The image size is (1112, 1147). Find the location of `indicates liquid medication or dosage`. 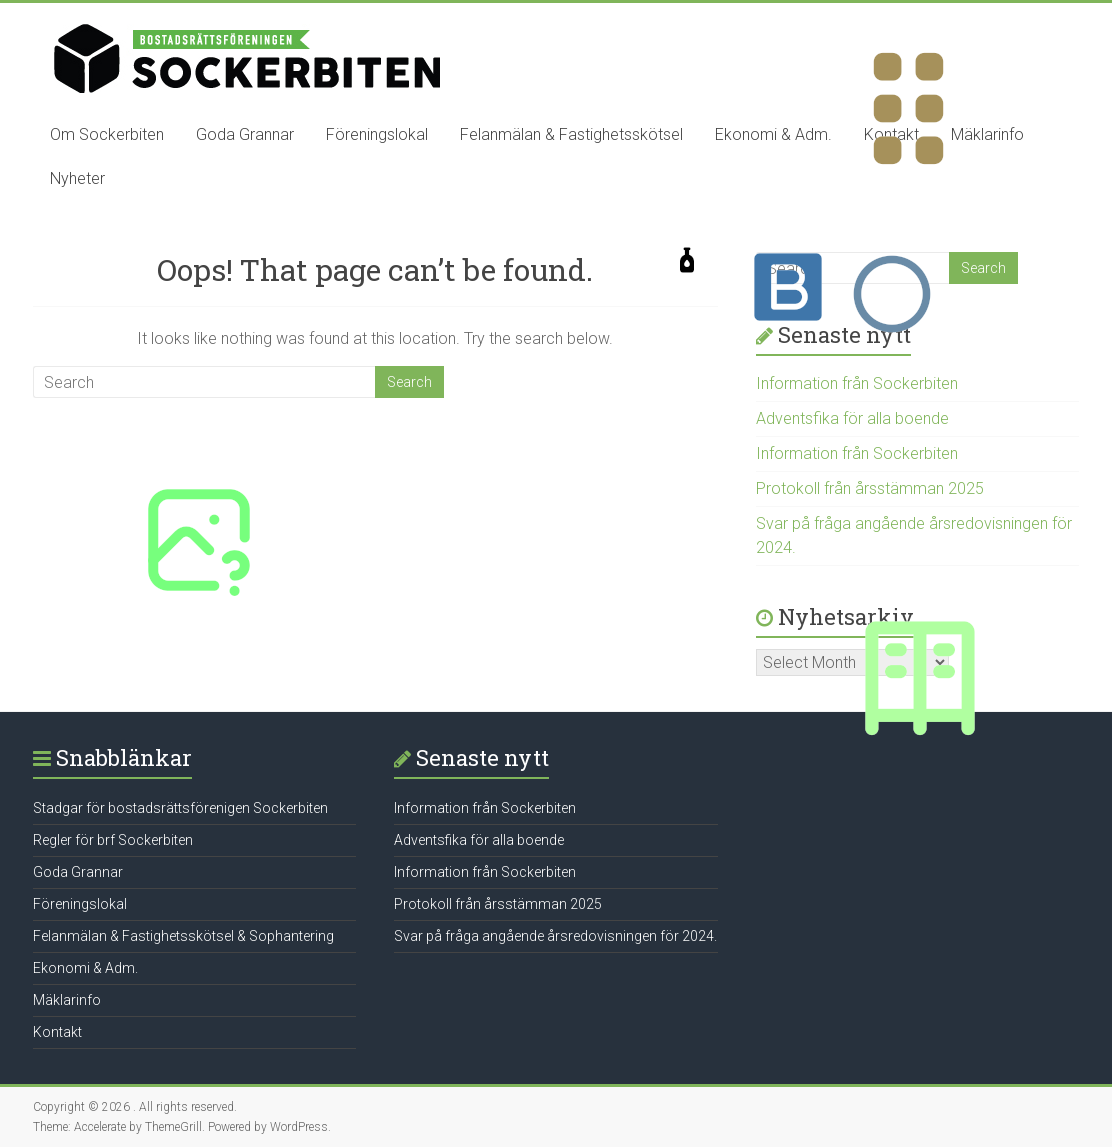

indicates liquid medication or dosage is located at coordinates (687, 260).